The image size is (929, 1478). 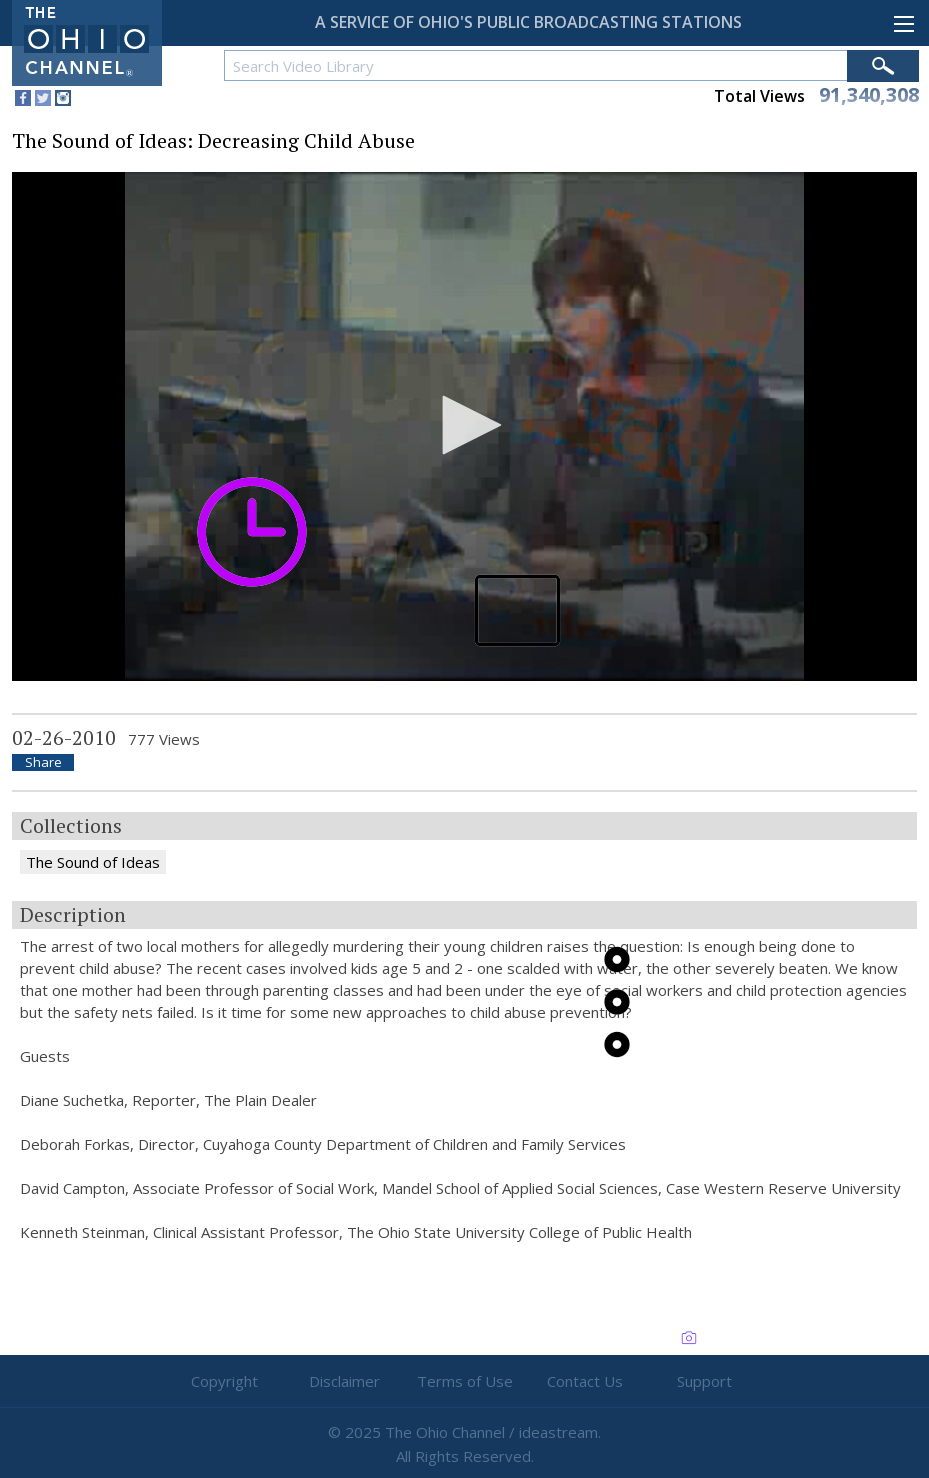 I want to click on placeholder for content or media, so click(x=517, y=610).